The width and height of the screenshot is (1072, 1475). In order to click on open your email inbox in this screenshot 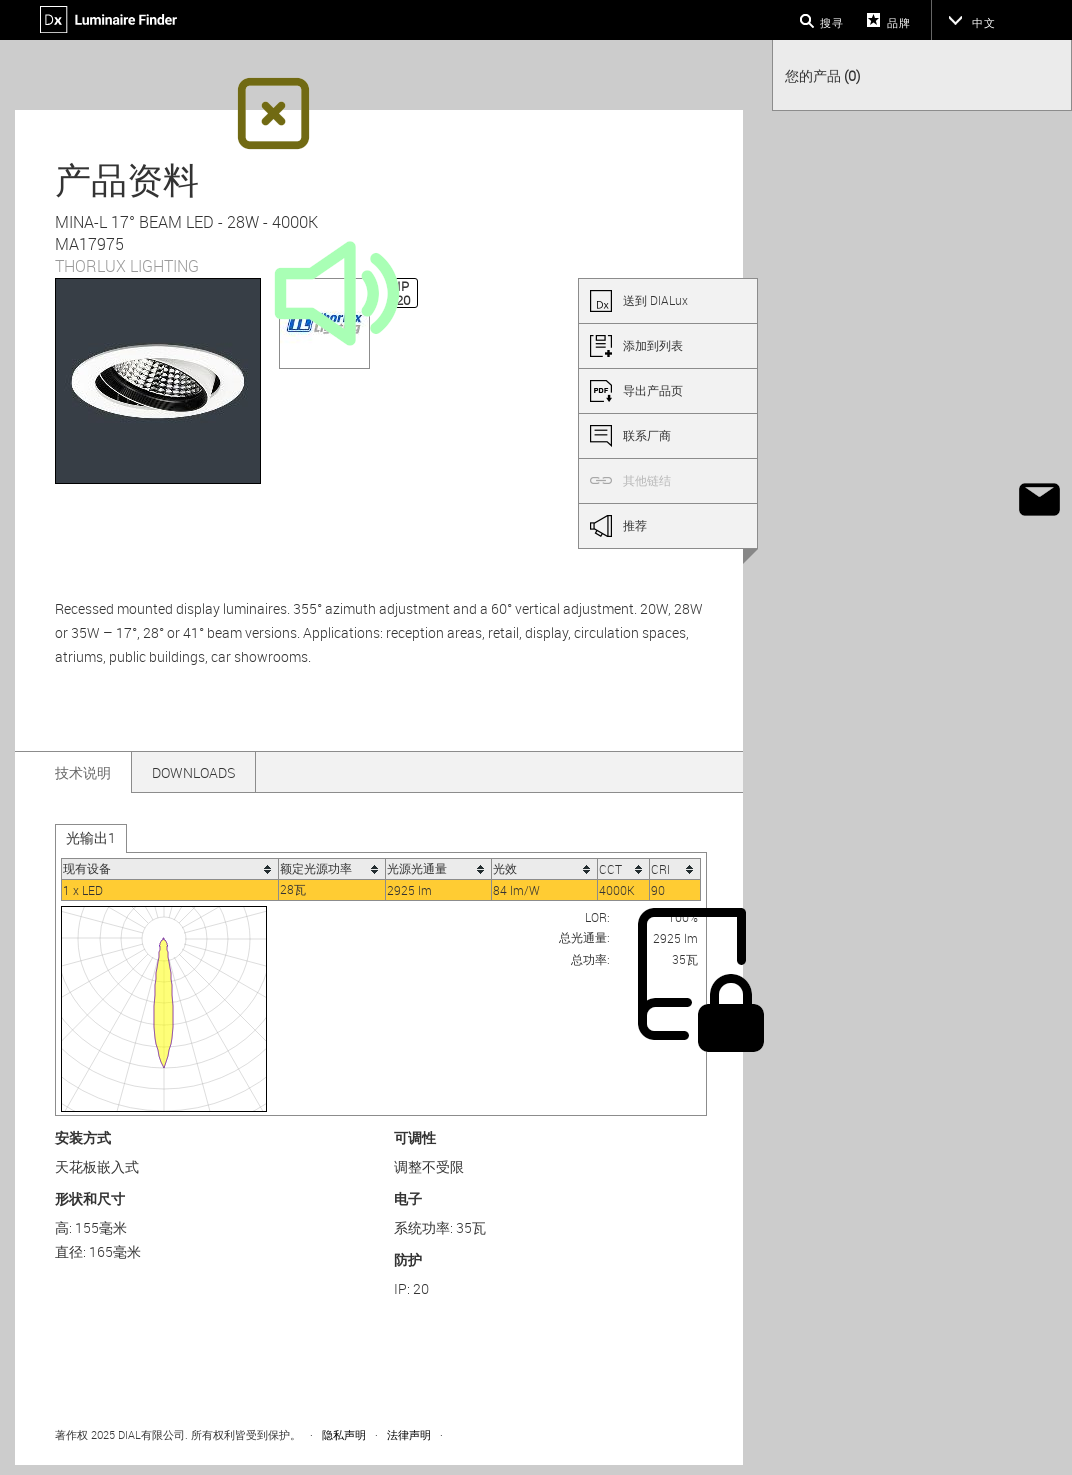, I will do `click(1039, 499)`.